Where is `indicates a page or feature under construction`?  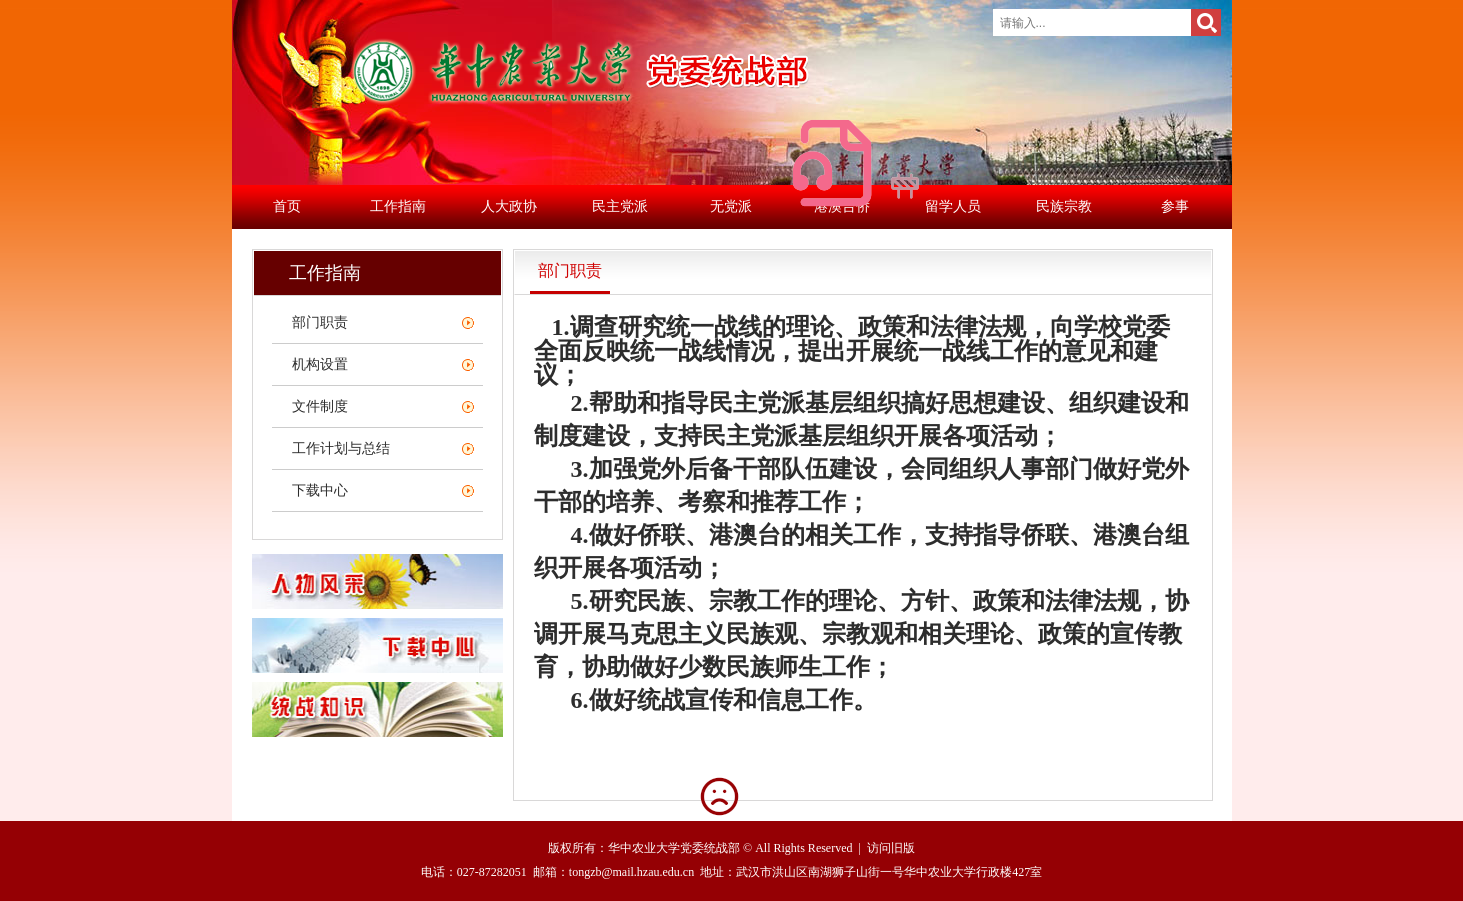
indicates a page or feature under construction is located at coordinates (905, 186).